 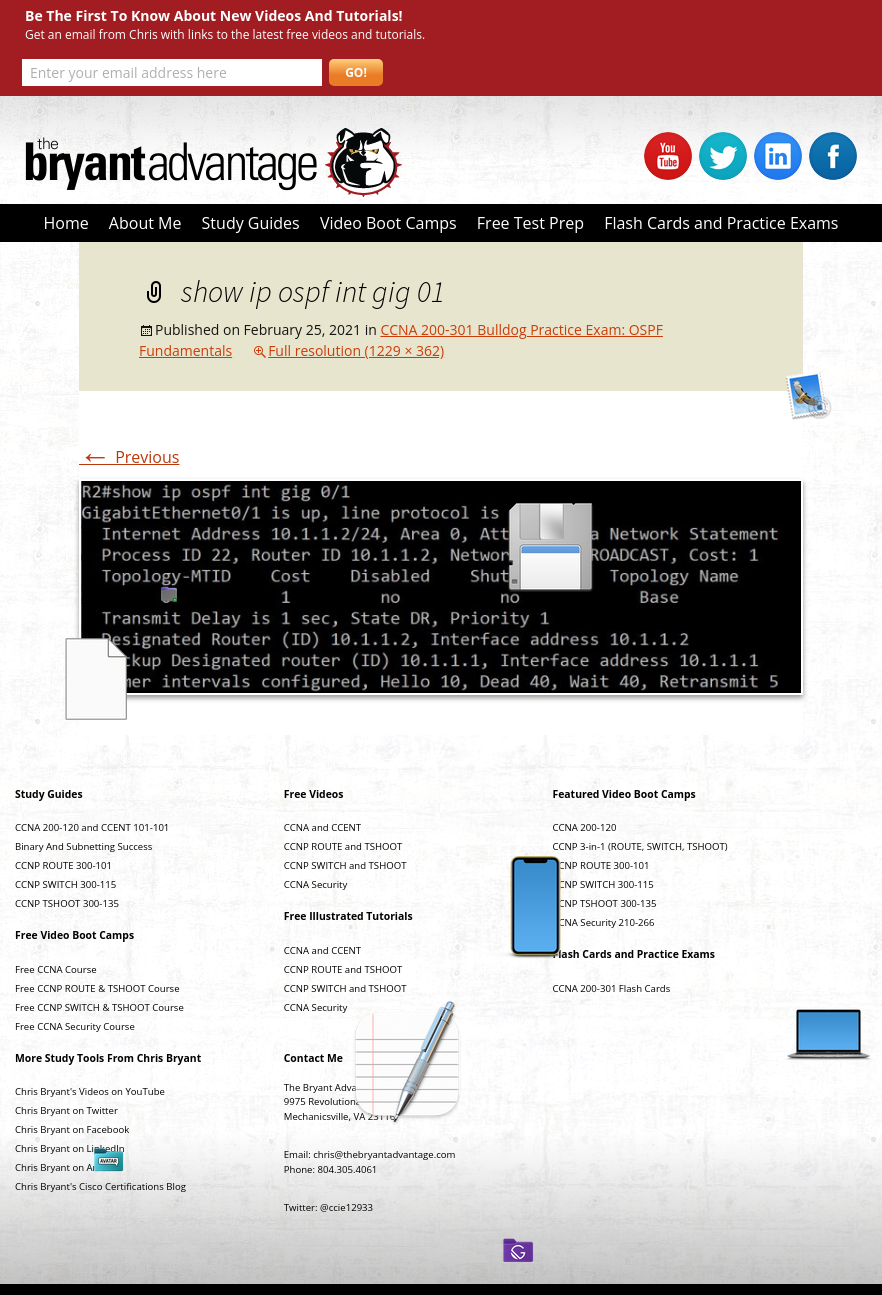 What do you see at coordinates (96, 679) in the screenshot?
I see `a generic file or document` at bounding box center [96, 679].